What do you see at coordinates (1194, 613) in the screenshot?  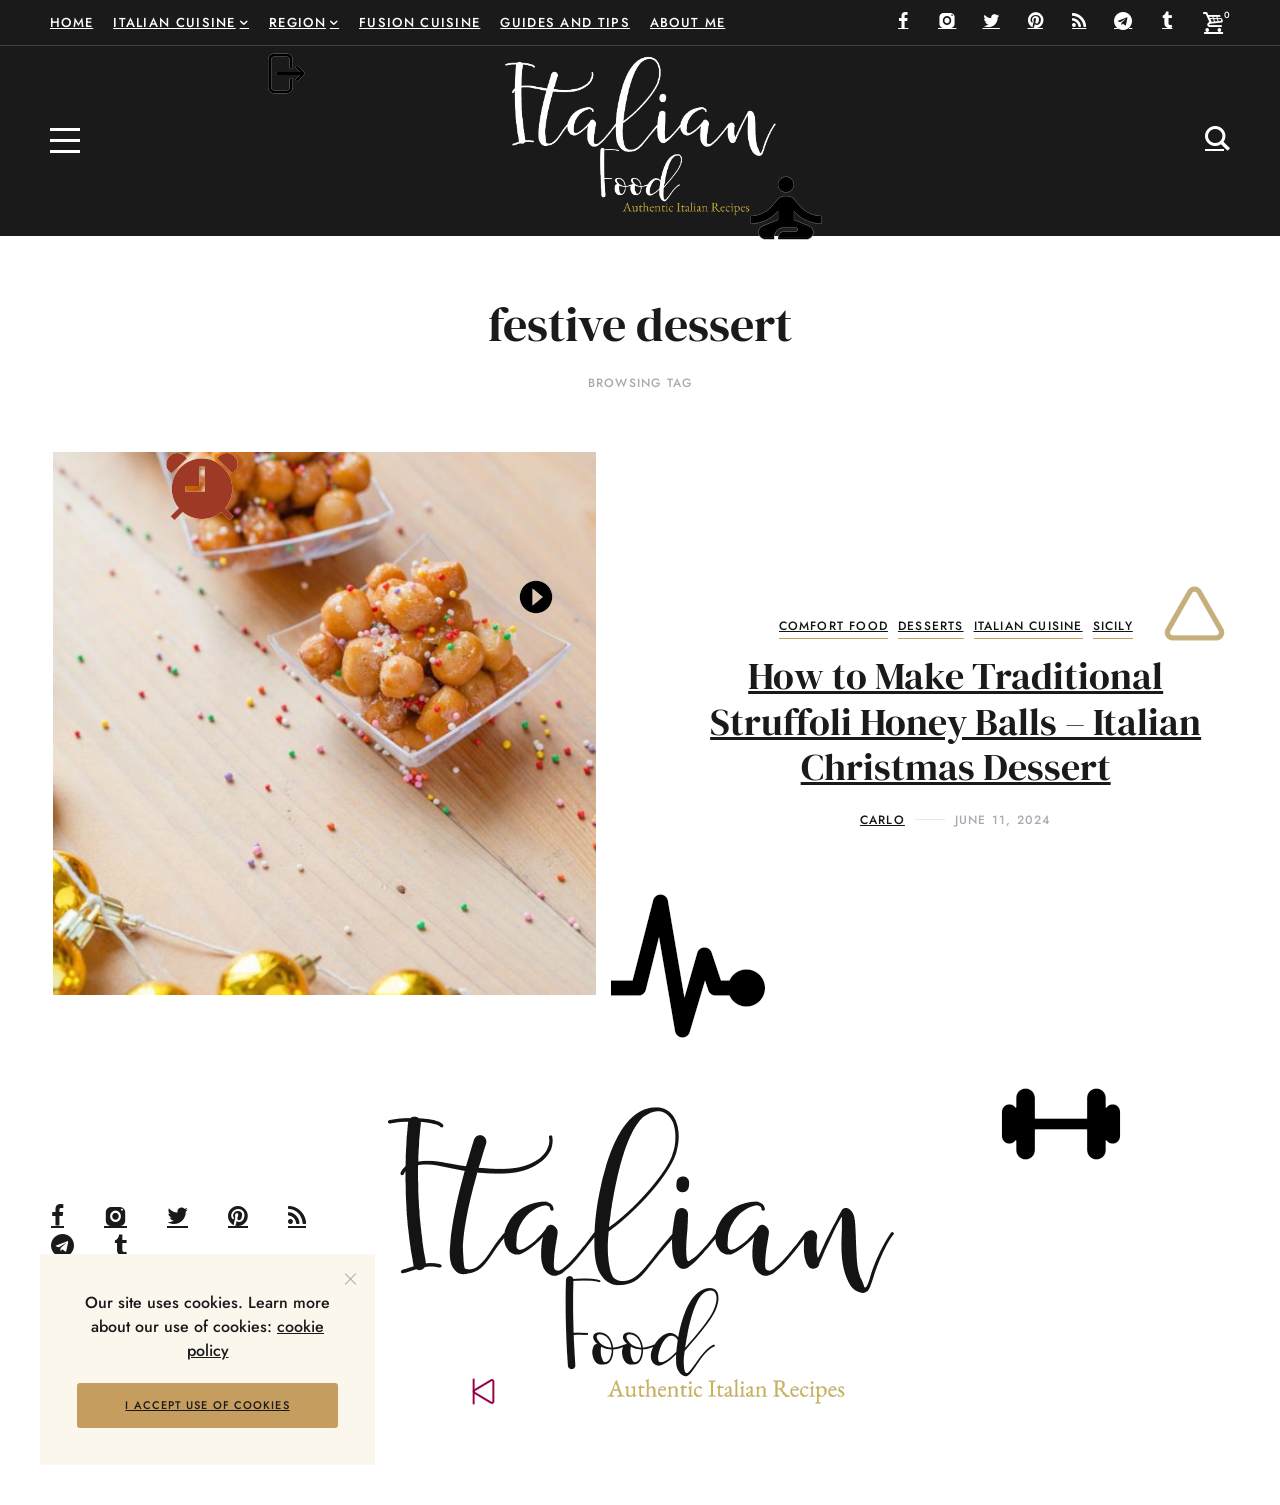 I see `play or start media content` at bounding box center [1194, 613].